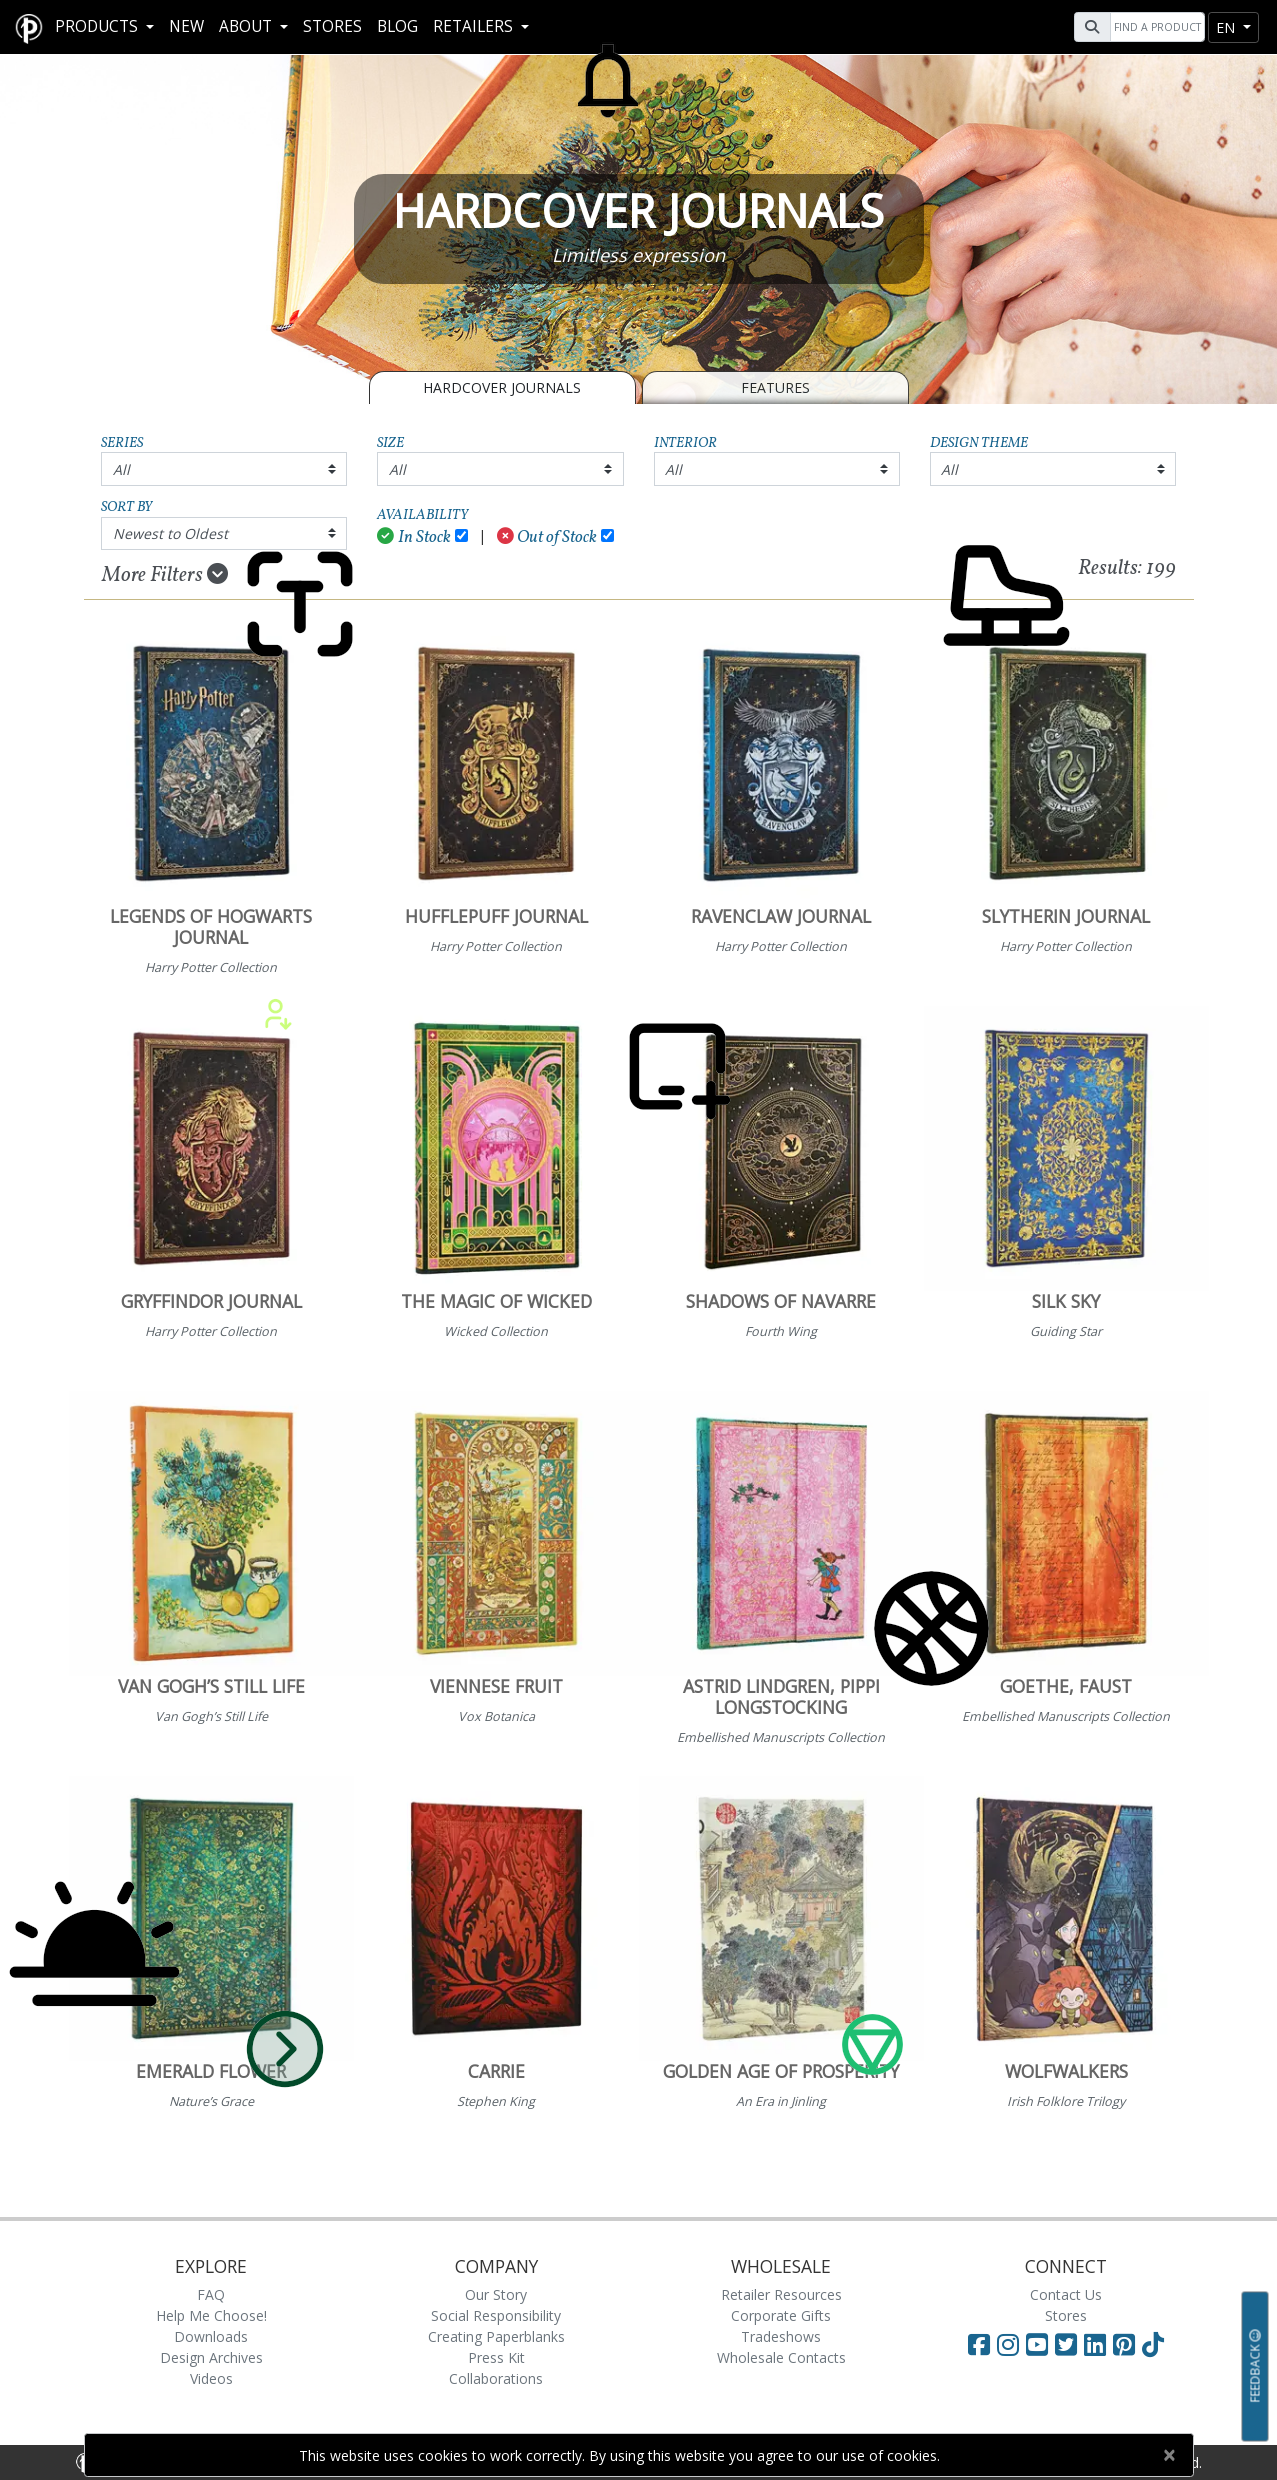  I want to click on go to next item or screen, so click(285, 2049).